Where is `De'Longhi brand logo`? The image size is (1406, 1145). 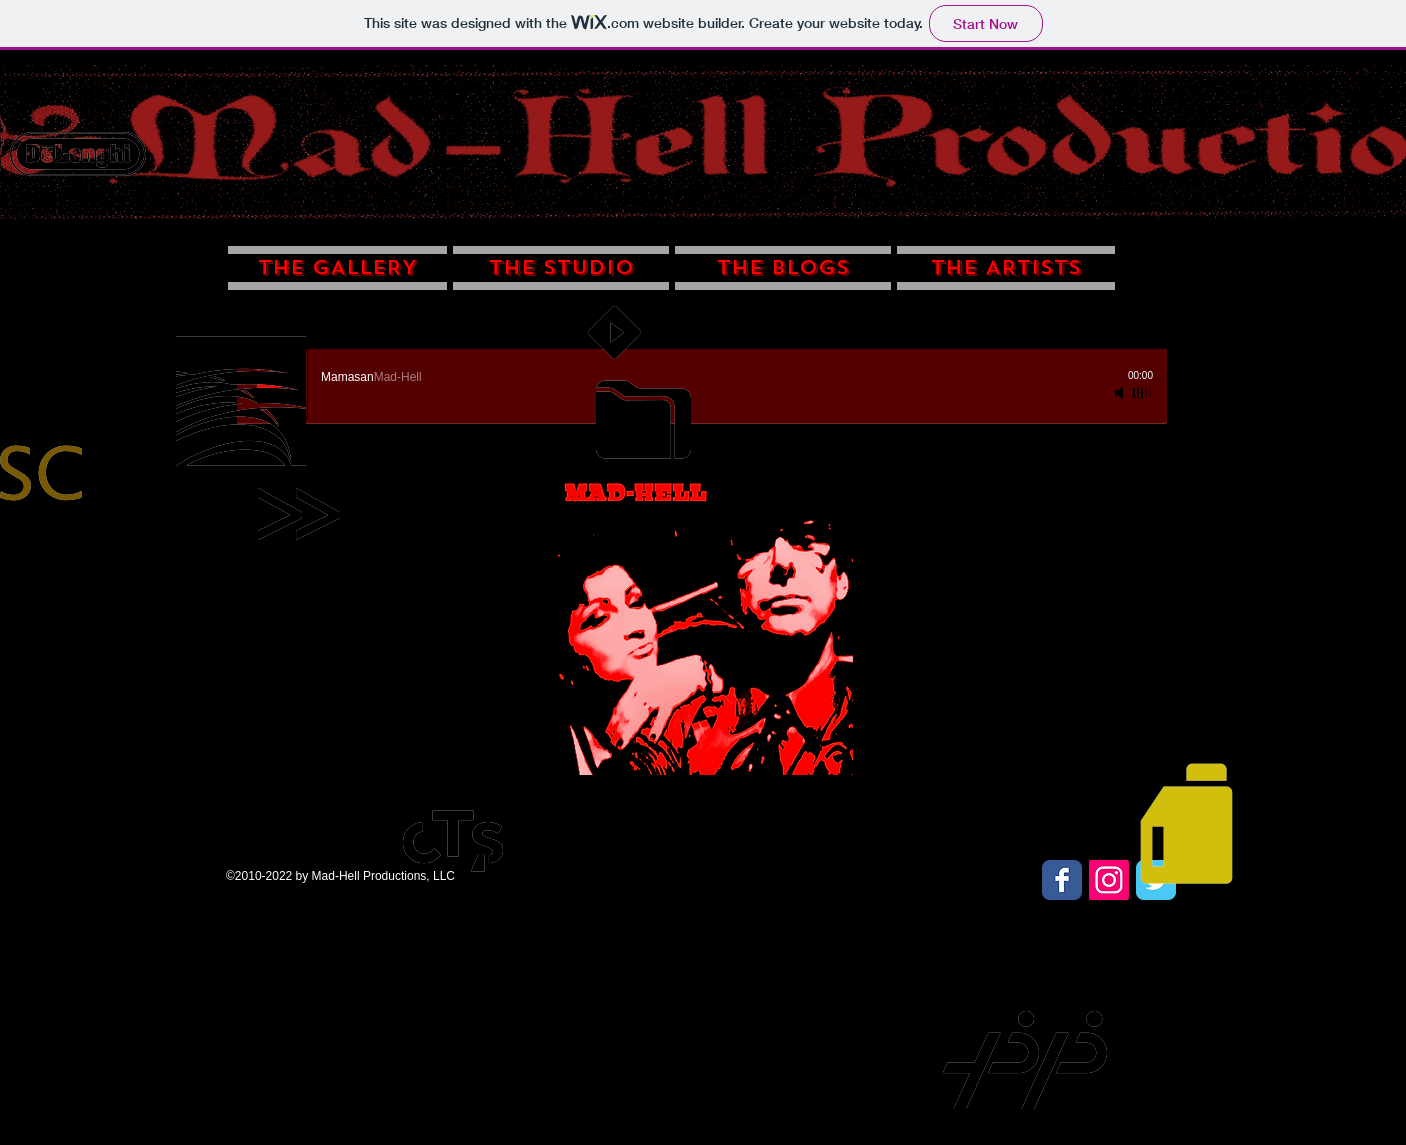
De'Longhi brand logo is located at coordinates (78, 154).